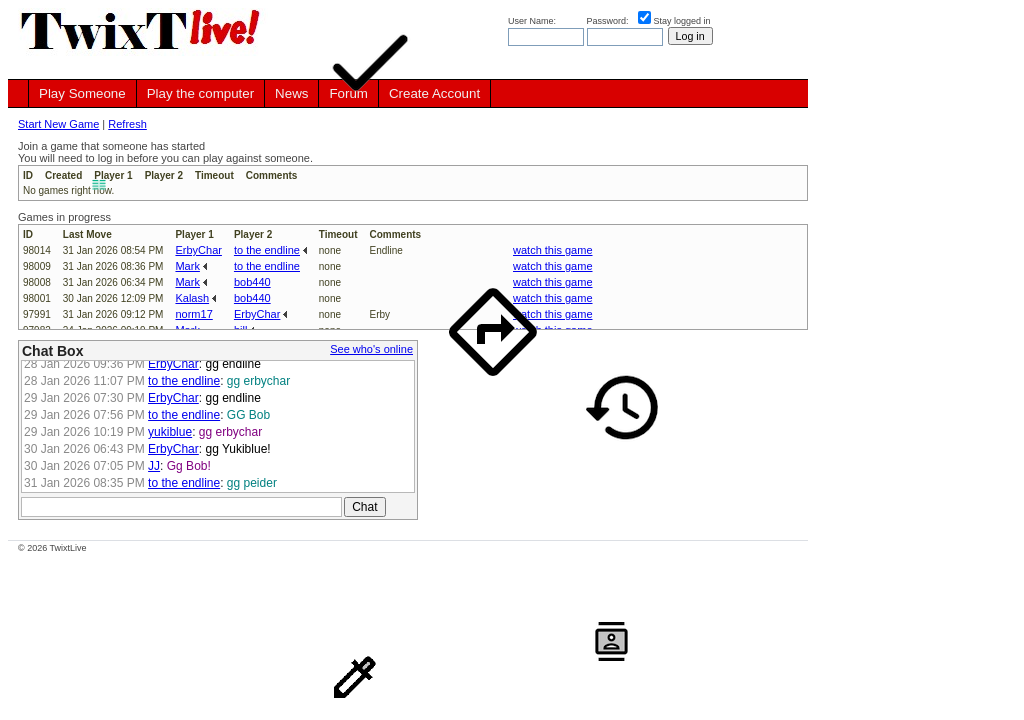 The image size is (1024, 720). What do you see at coordinates (493, 332) in the screenshot?
I see `get directions to a location` at bounding box center [493, 332].